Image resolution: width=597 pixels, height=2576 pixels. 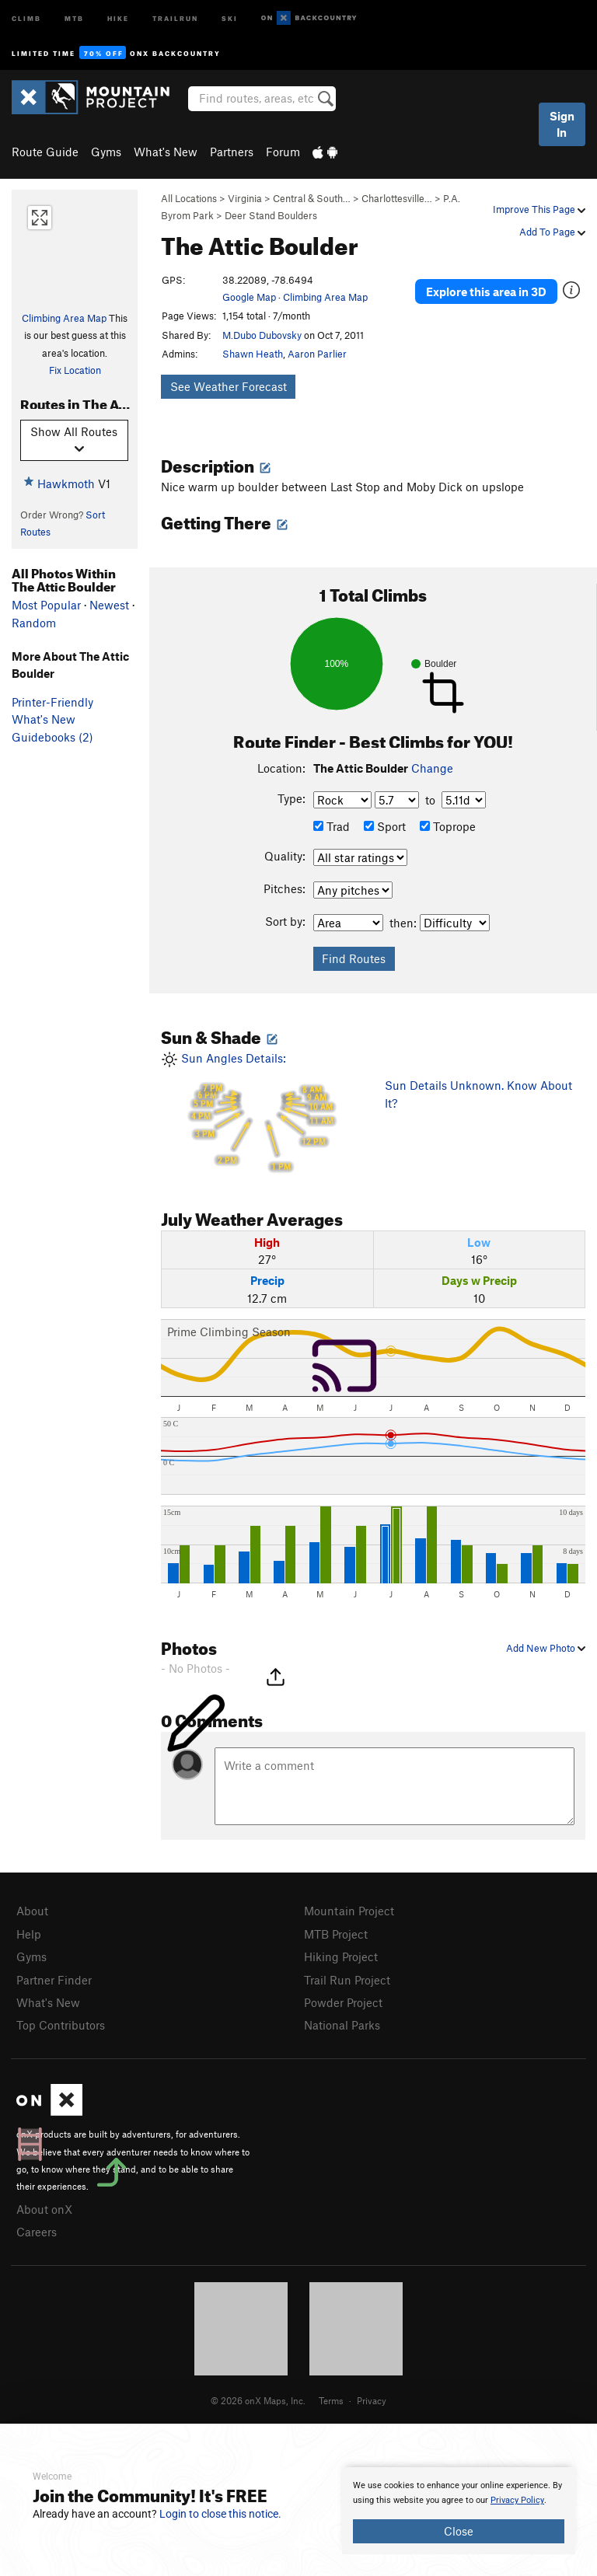 I want to click on crop an image or photo, so click(x=443, y=693).